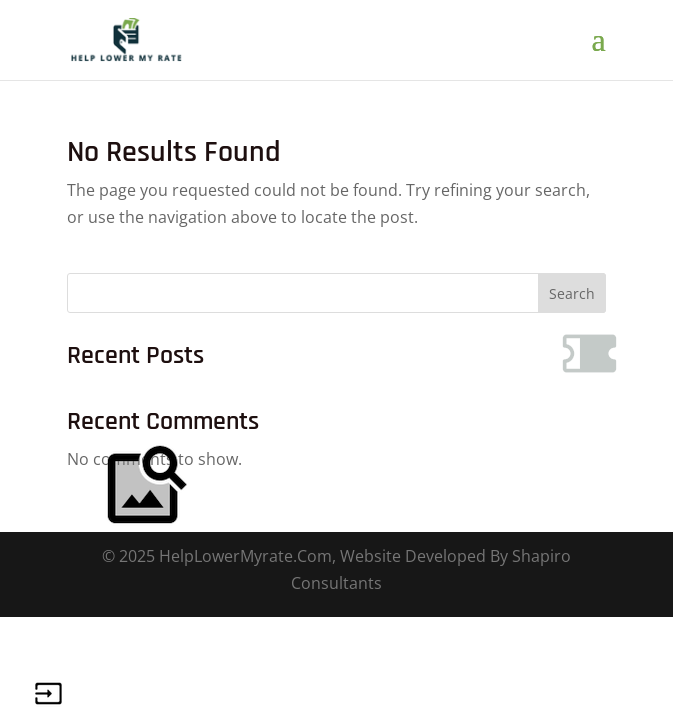  I want to click on search for images or photos, so click(146, 484).